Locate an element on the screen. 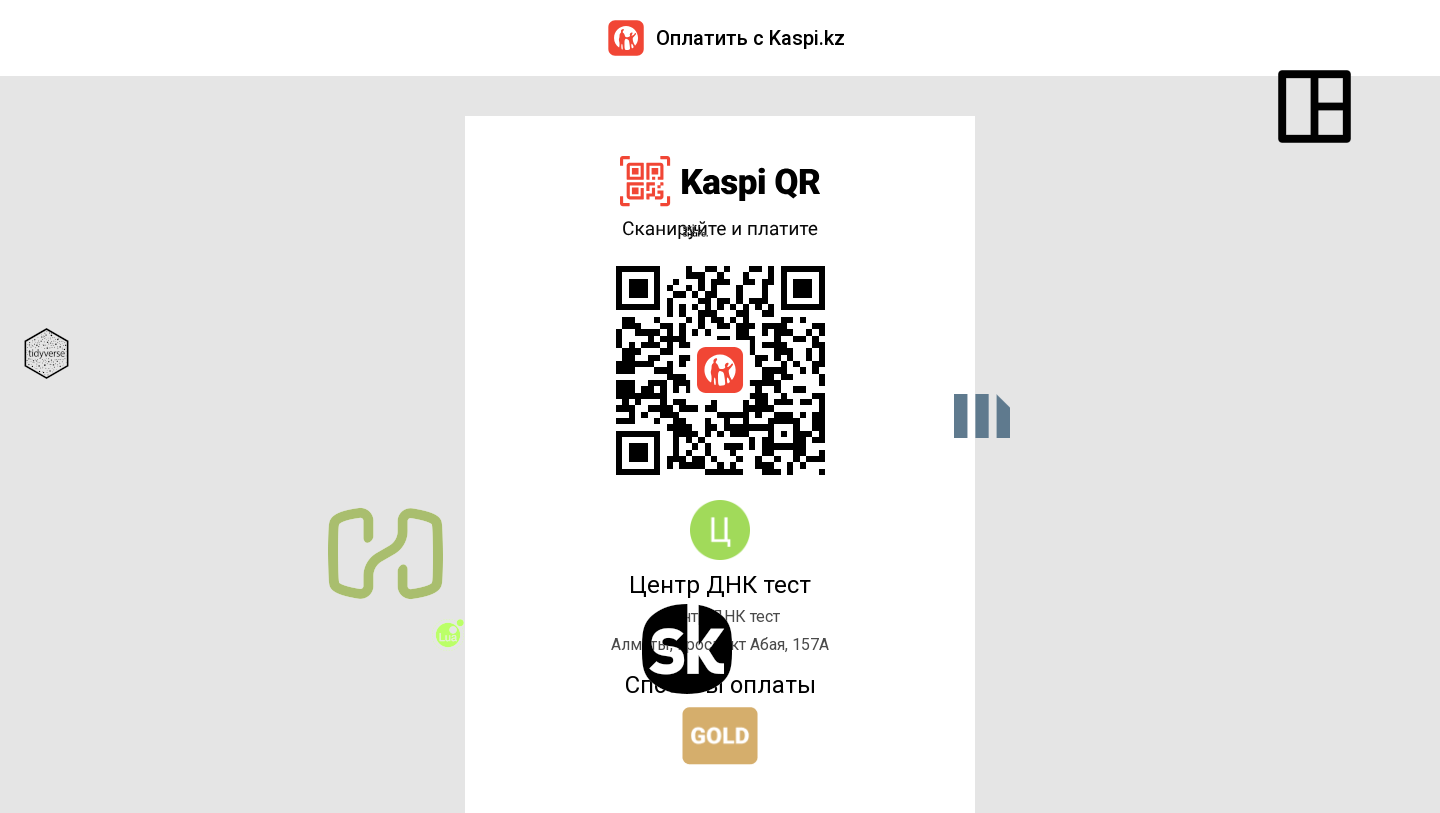 This screenshot has width=1440, height=813. lua programming language logo is located at coordinates (448, 635).